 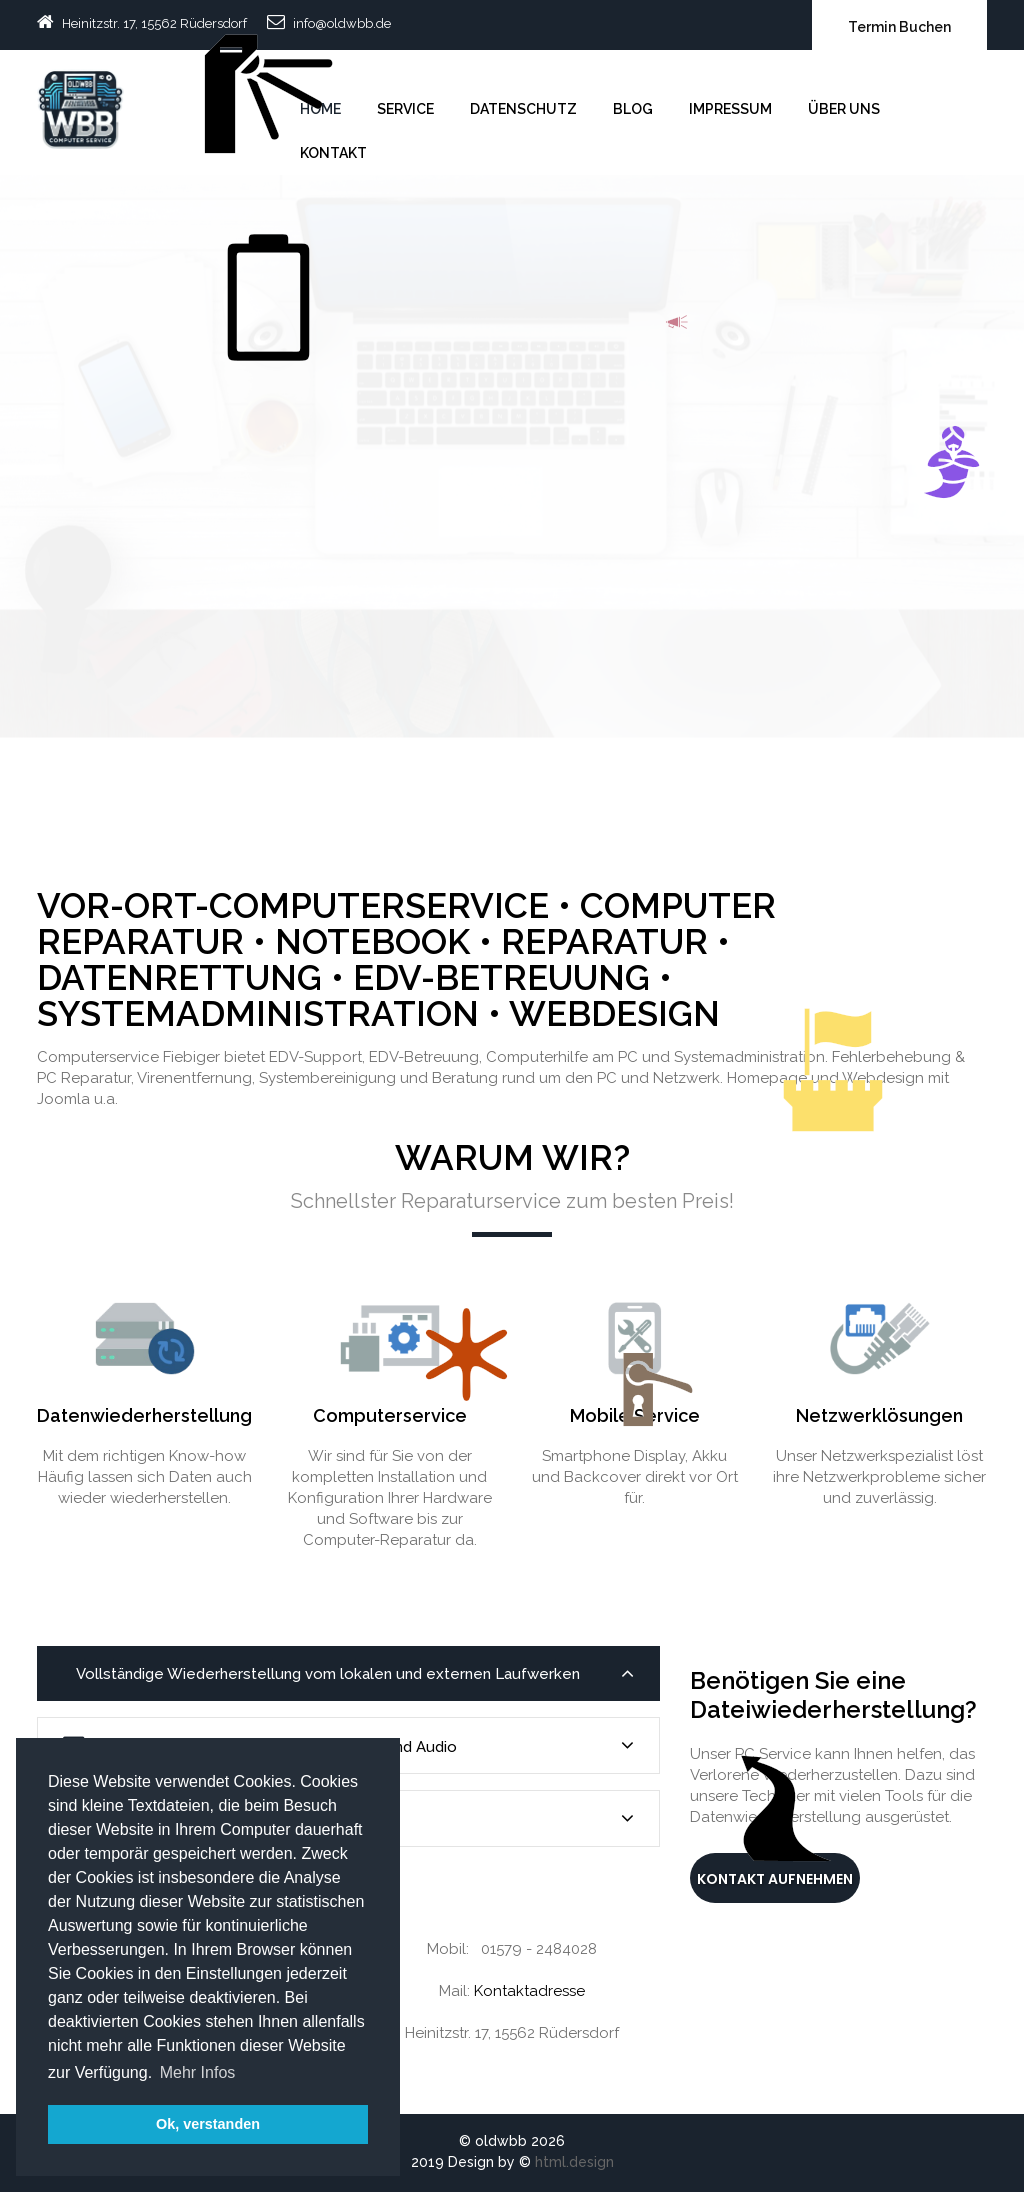 I want to click on make an announcement or broadcast, so click(x=677, y=322).